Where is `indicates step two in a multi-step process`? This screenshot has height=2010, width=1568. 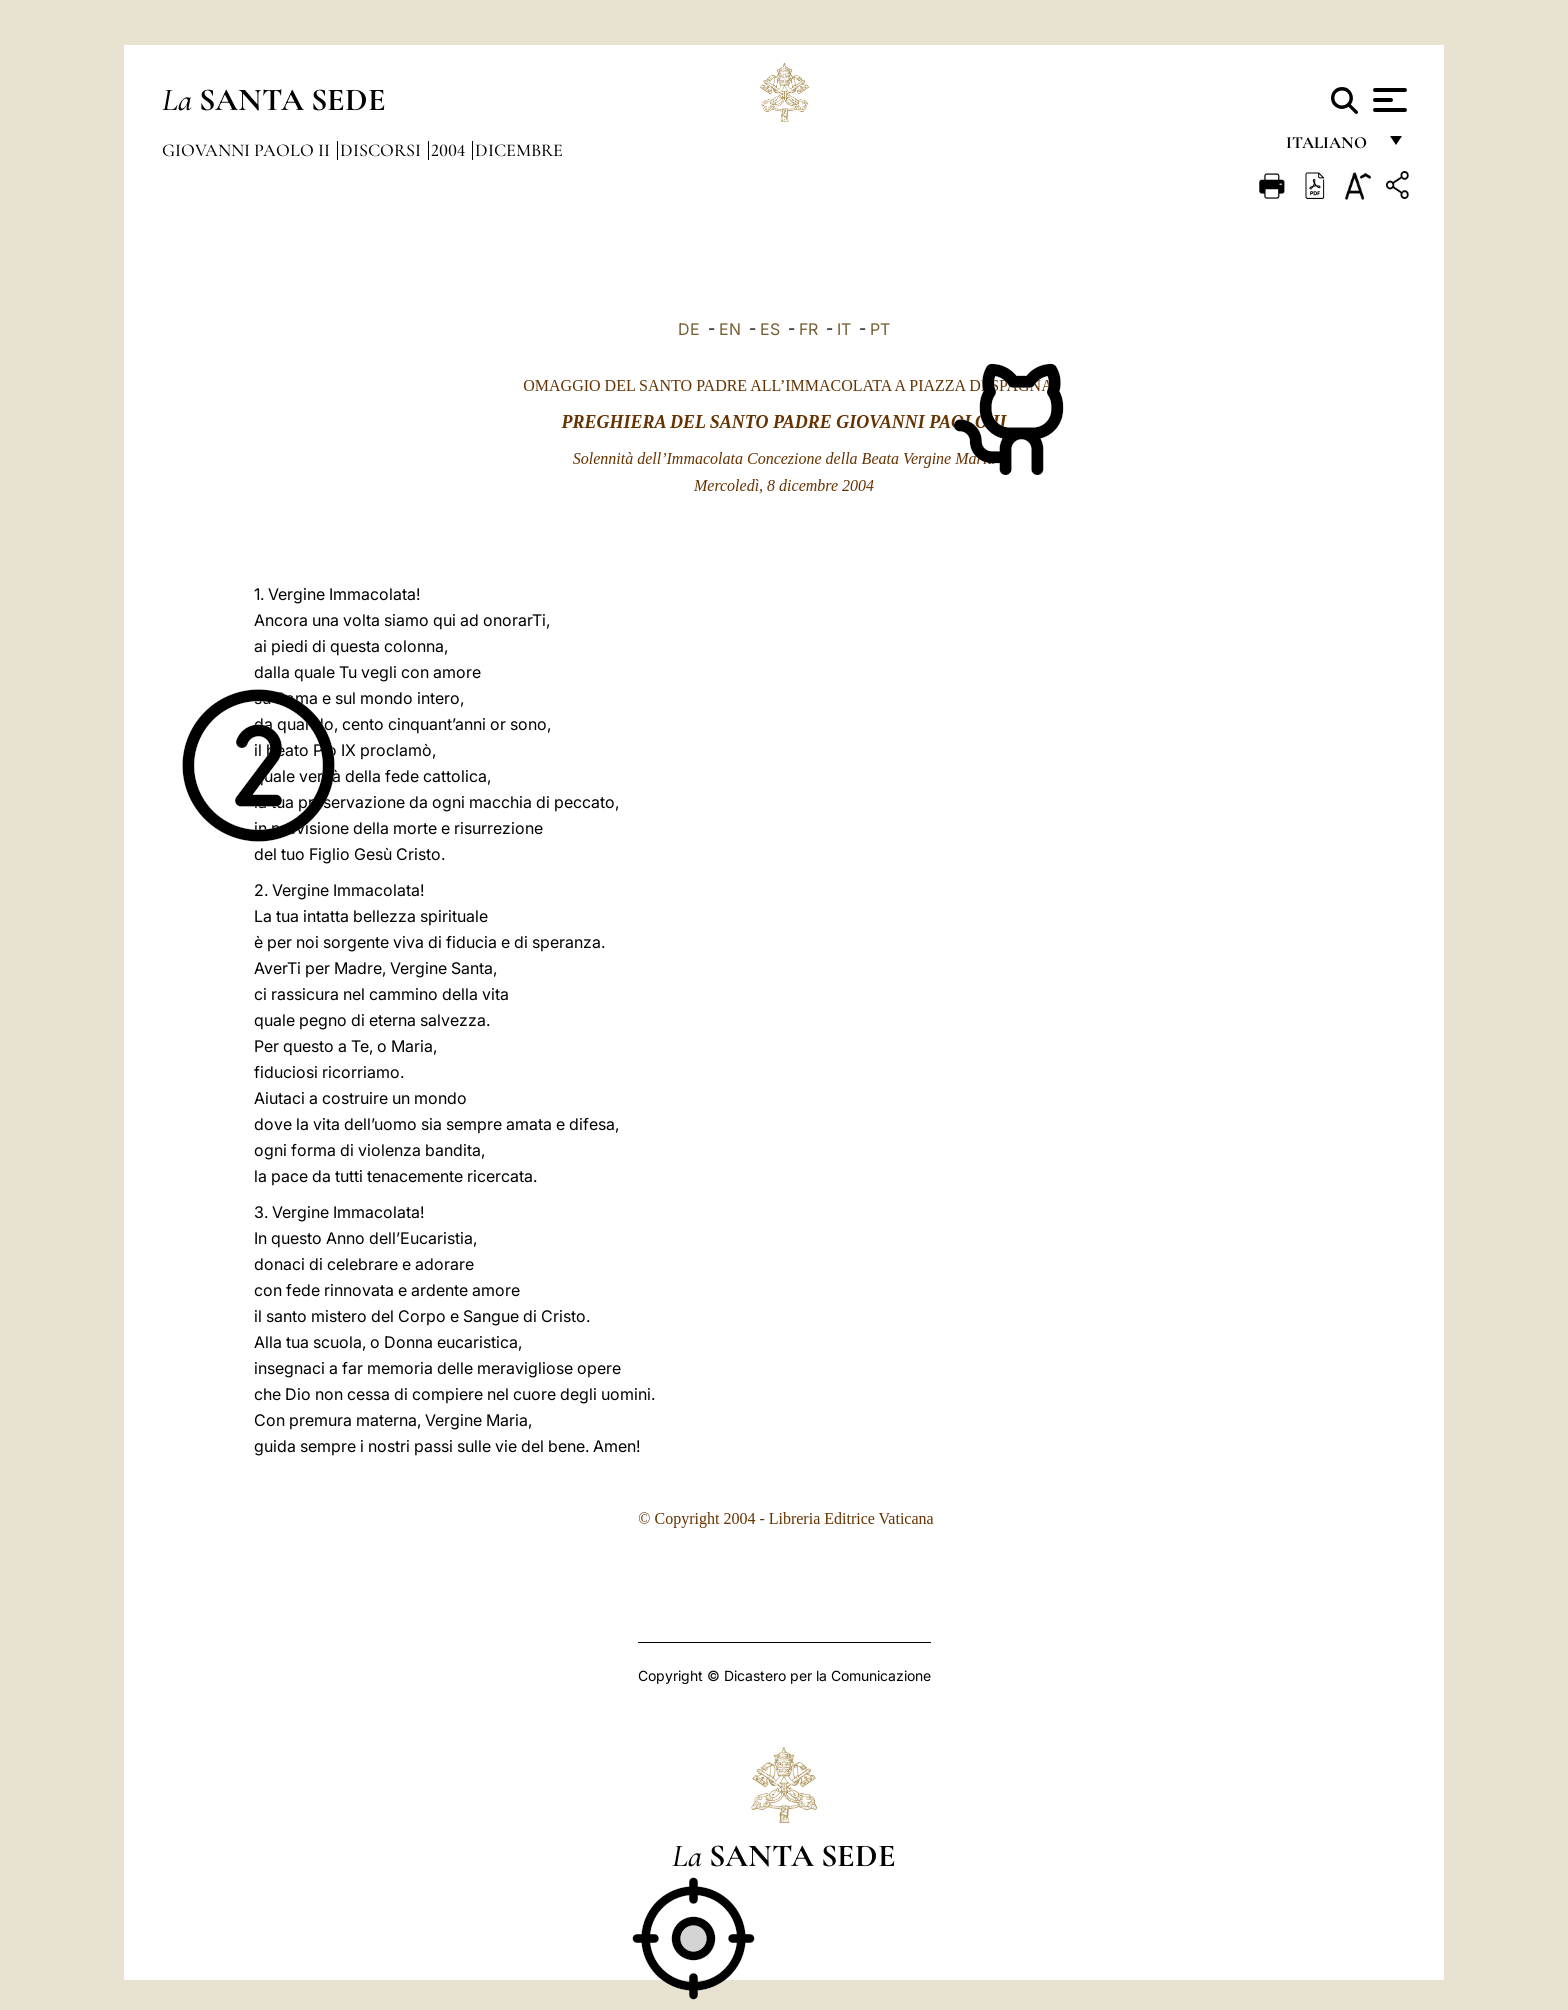 indicates step two in a multi-step process is located at coordinates (258, 765).